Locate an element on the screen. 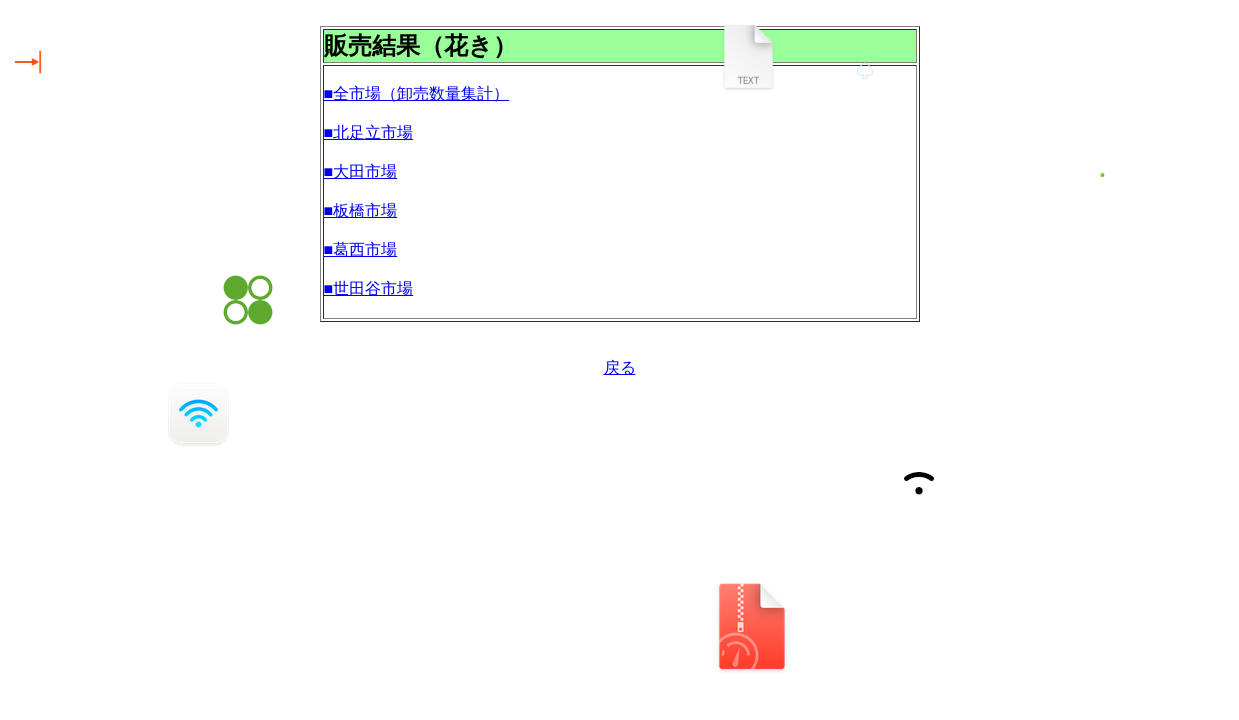 This screenshot has width=1239, height=720. playing cards or card game category is located at coordinates (865, 71).